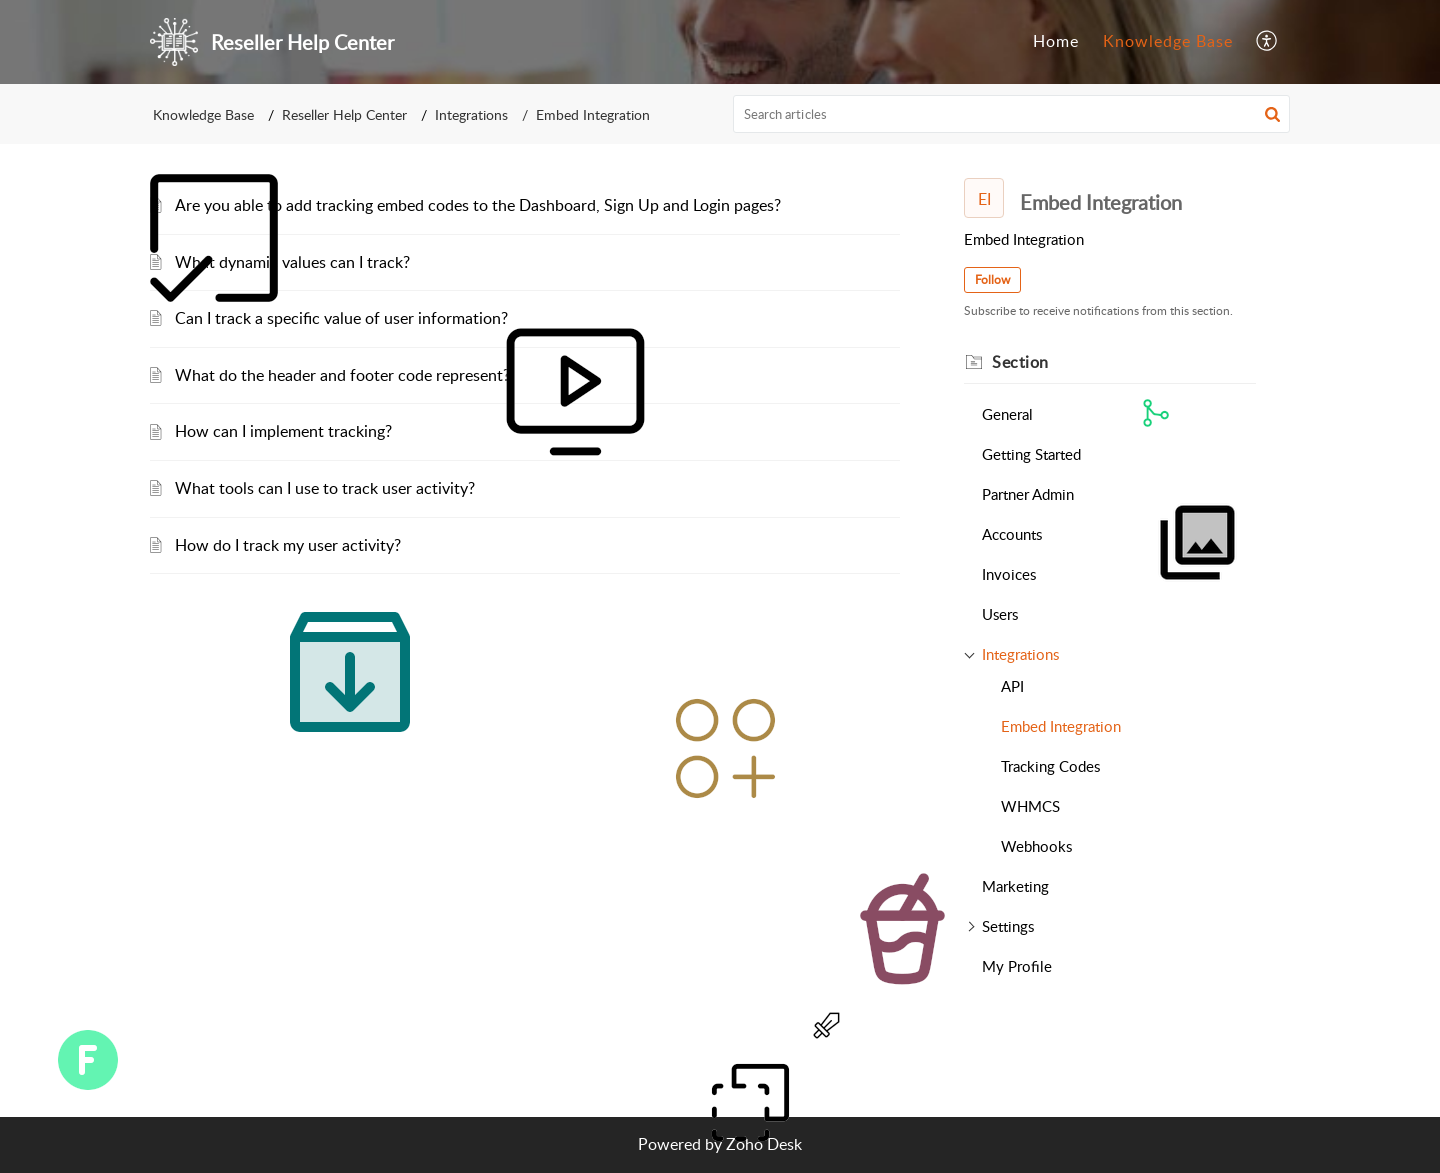  I want to click on access combat or battle features, so click(827, 1025).